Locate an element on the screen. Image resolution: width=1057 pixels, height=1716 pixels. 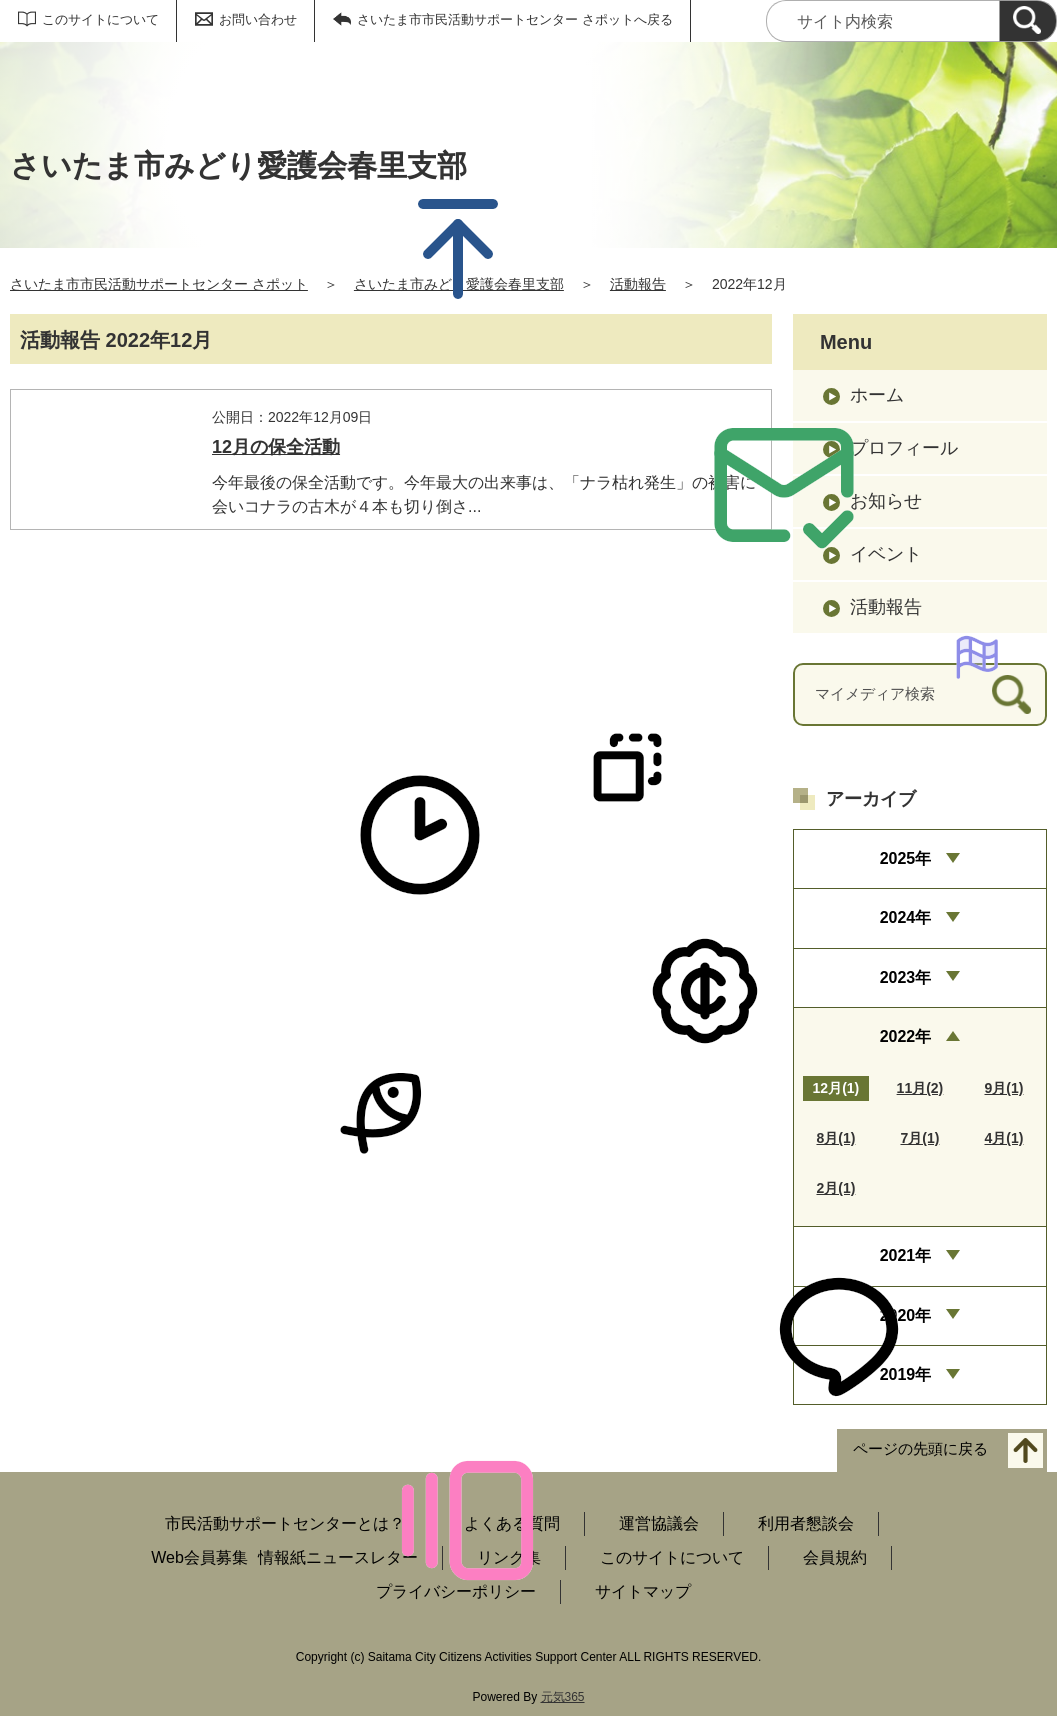
view the last image in a horizontal gallery is located at coordinates (467, 1520).